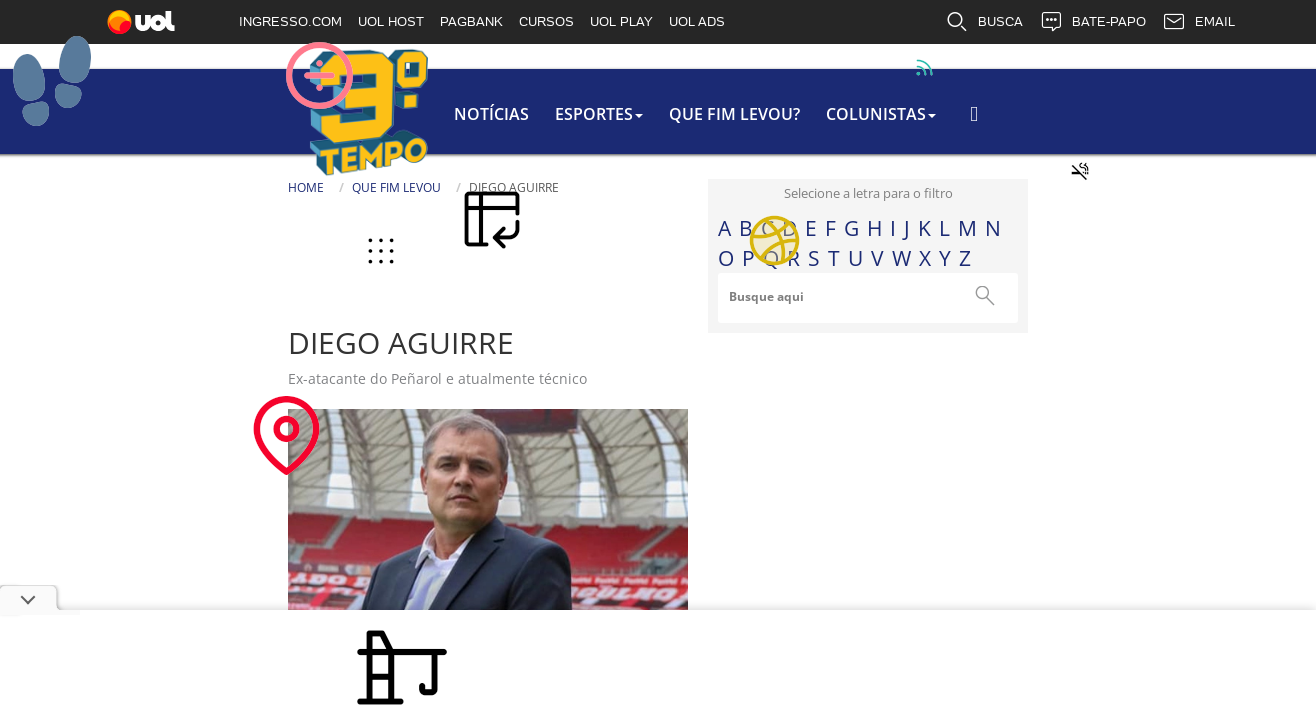  What do you see at coordinates (52, 81) in the screenshot?
I see `track your steps or walking activity` at bounding box center [52, 81].